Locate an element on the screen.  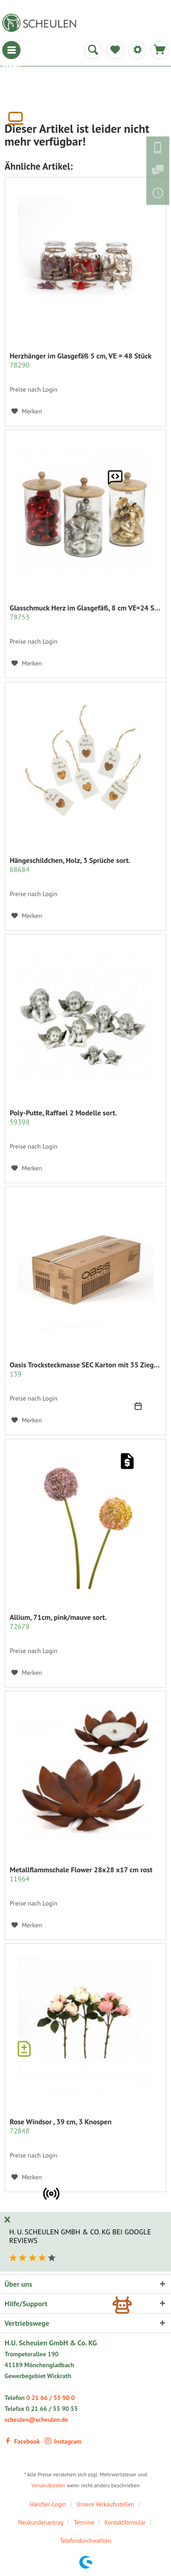
access radio or audio streaming is located at coordinates (51, 2193).